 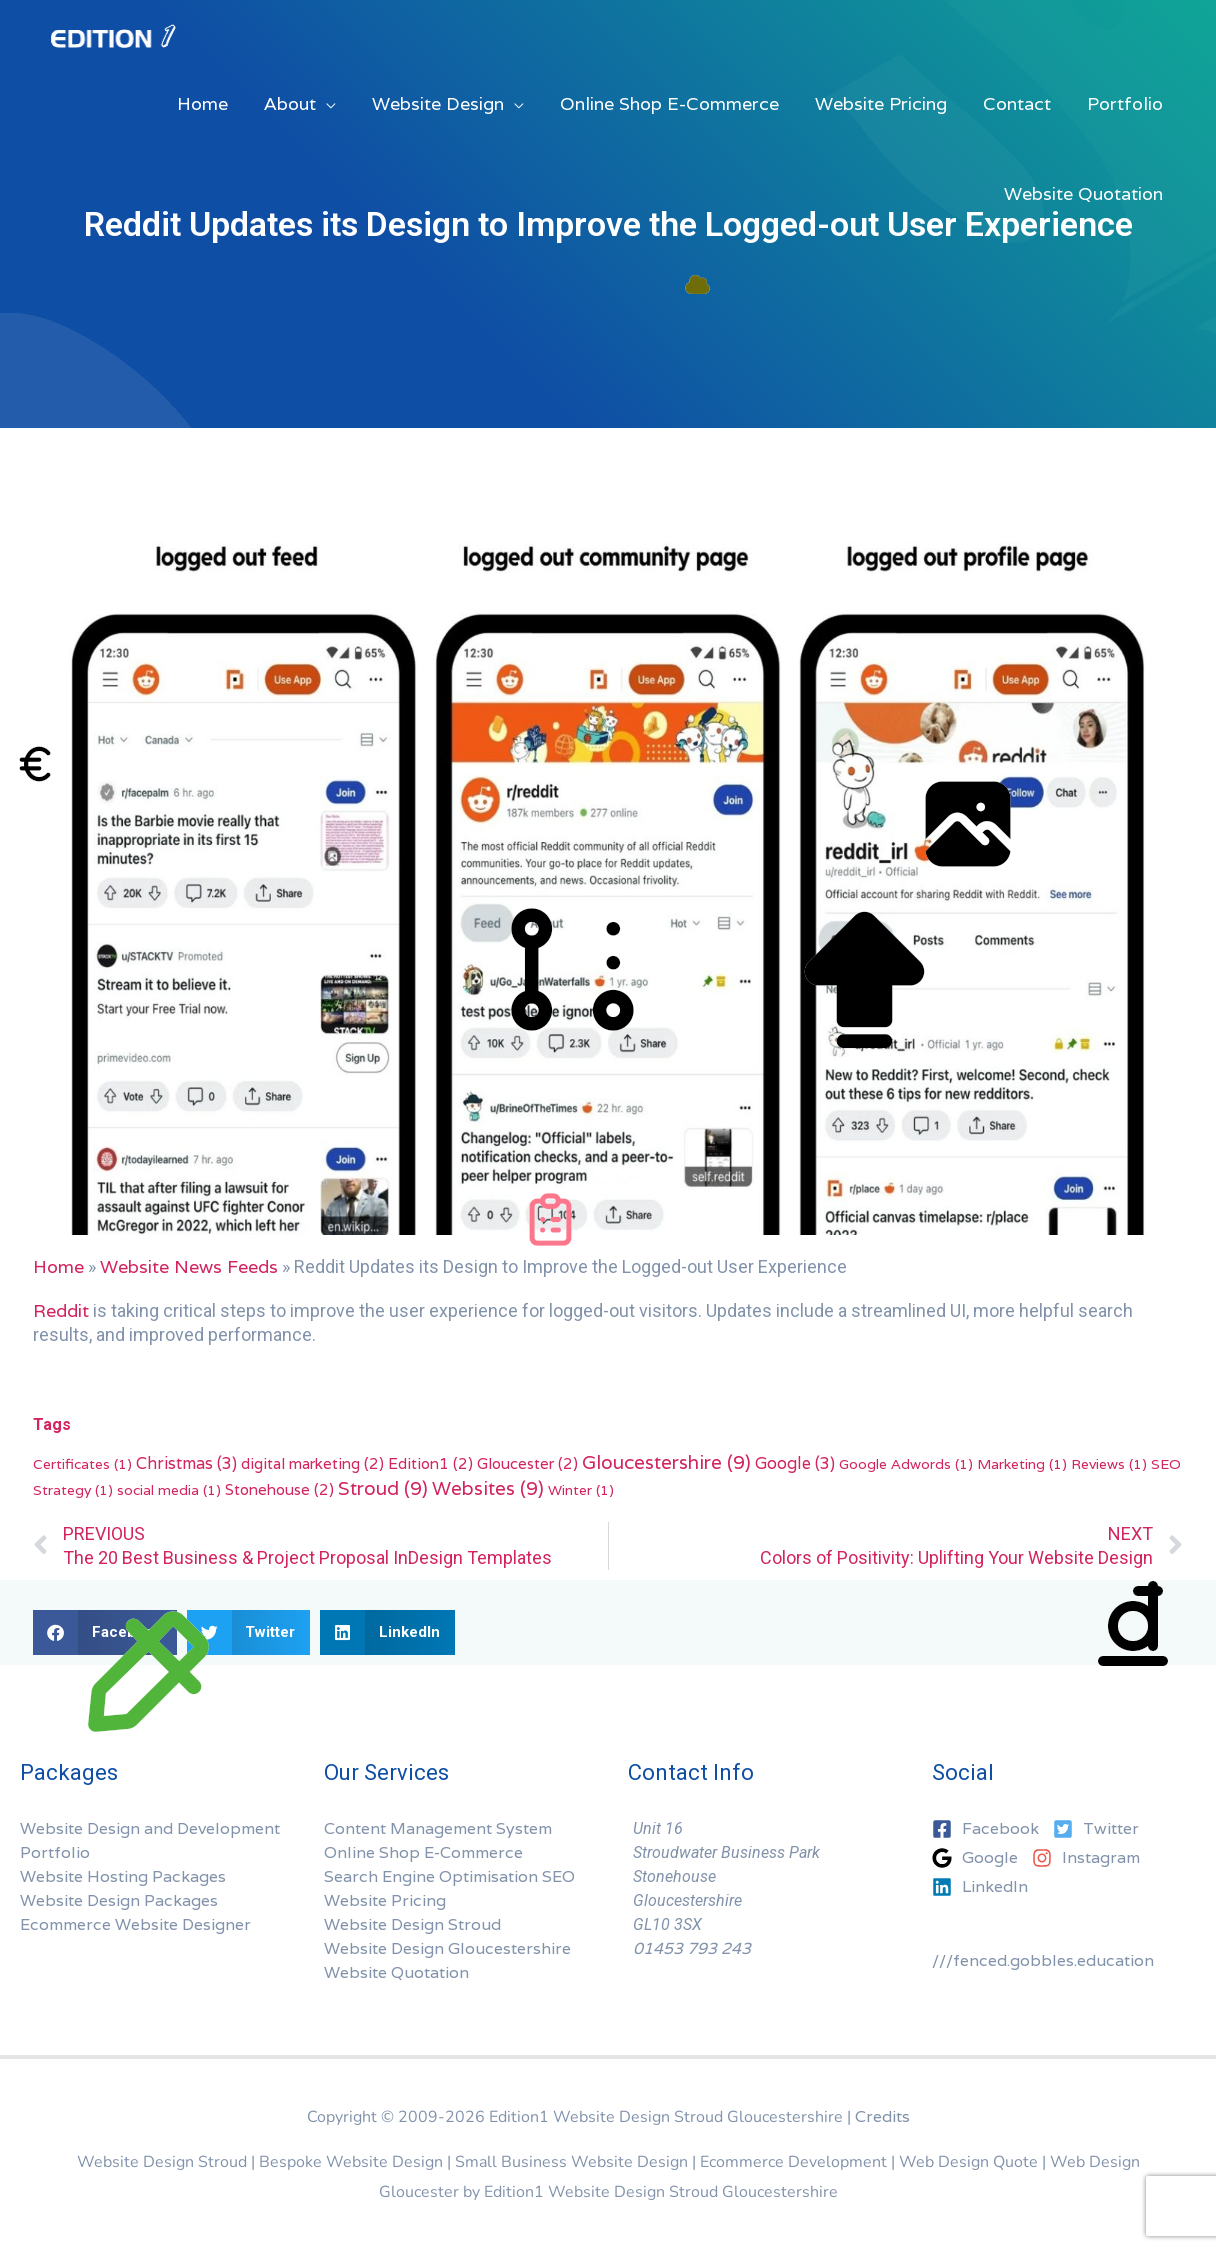 I want to click on indicates Vietnamese dong currency, so click(x=1133, y=1626).